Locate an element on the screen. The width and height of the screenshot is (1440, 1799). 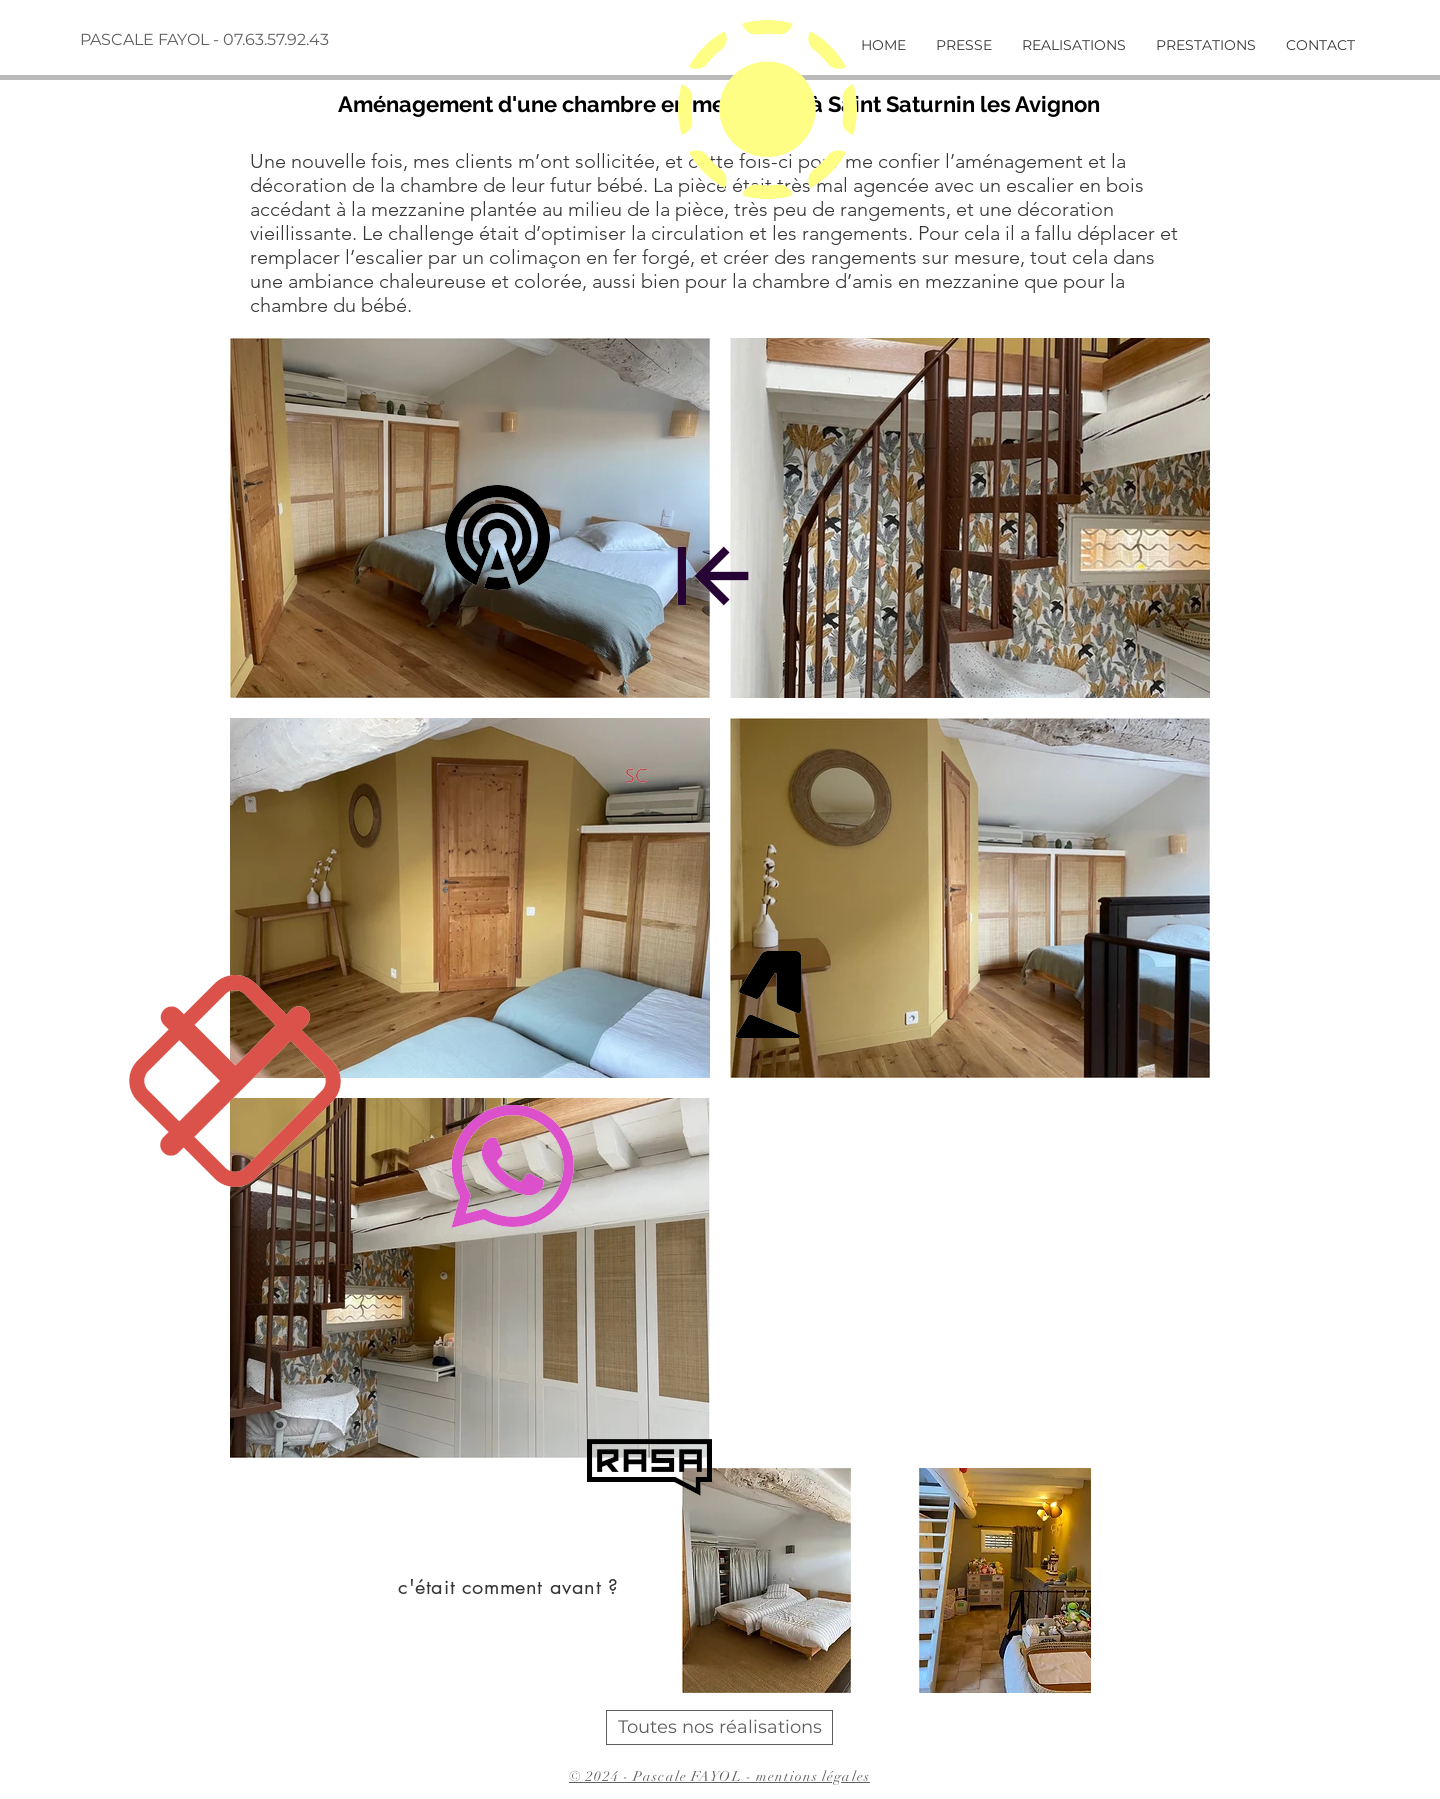
rasa company logo is located at coordinates (649, 1467).